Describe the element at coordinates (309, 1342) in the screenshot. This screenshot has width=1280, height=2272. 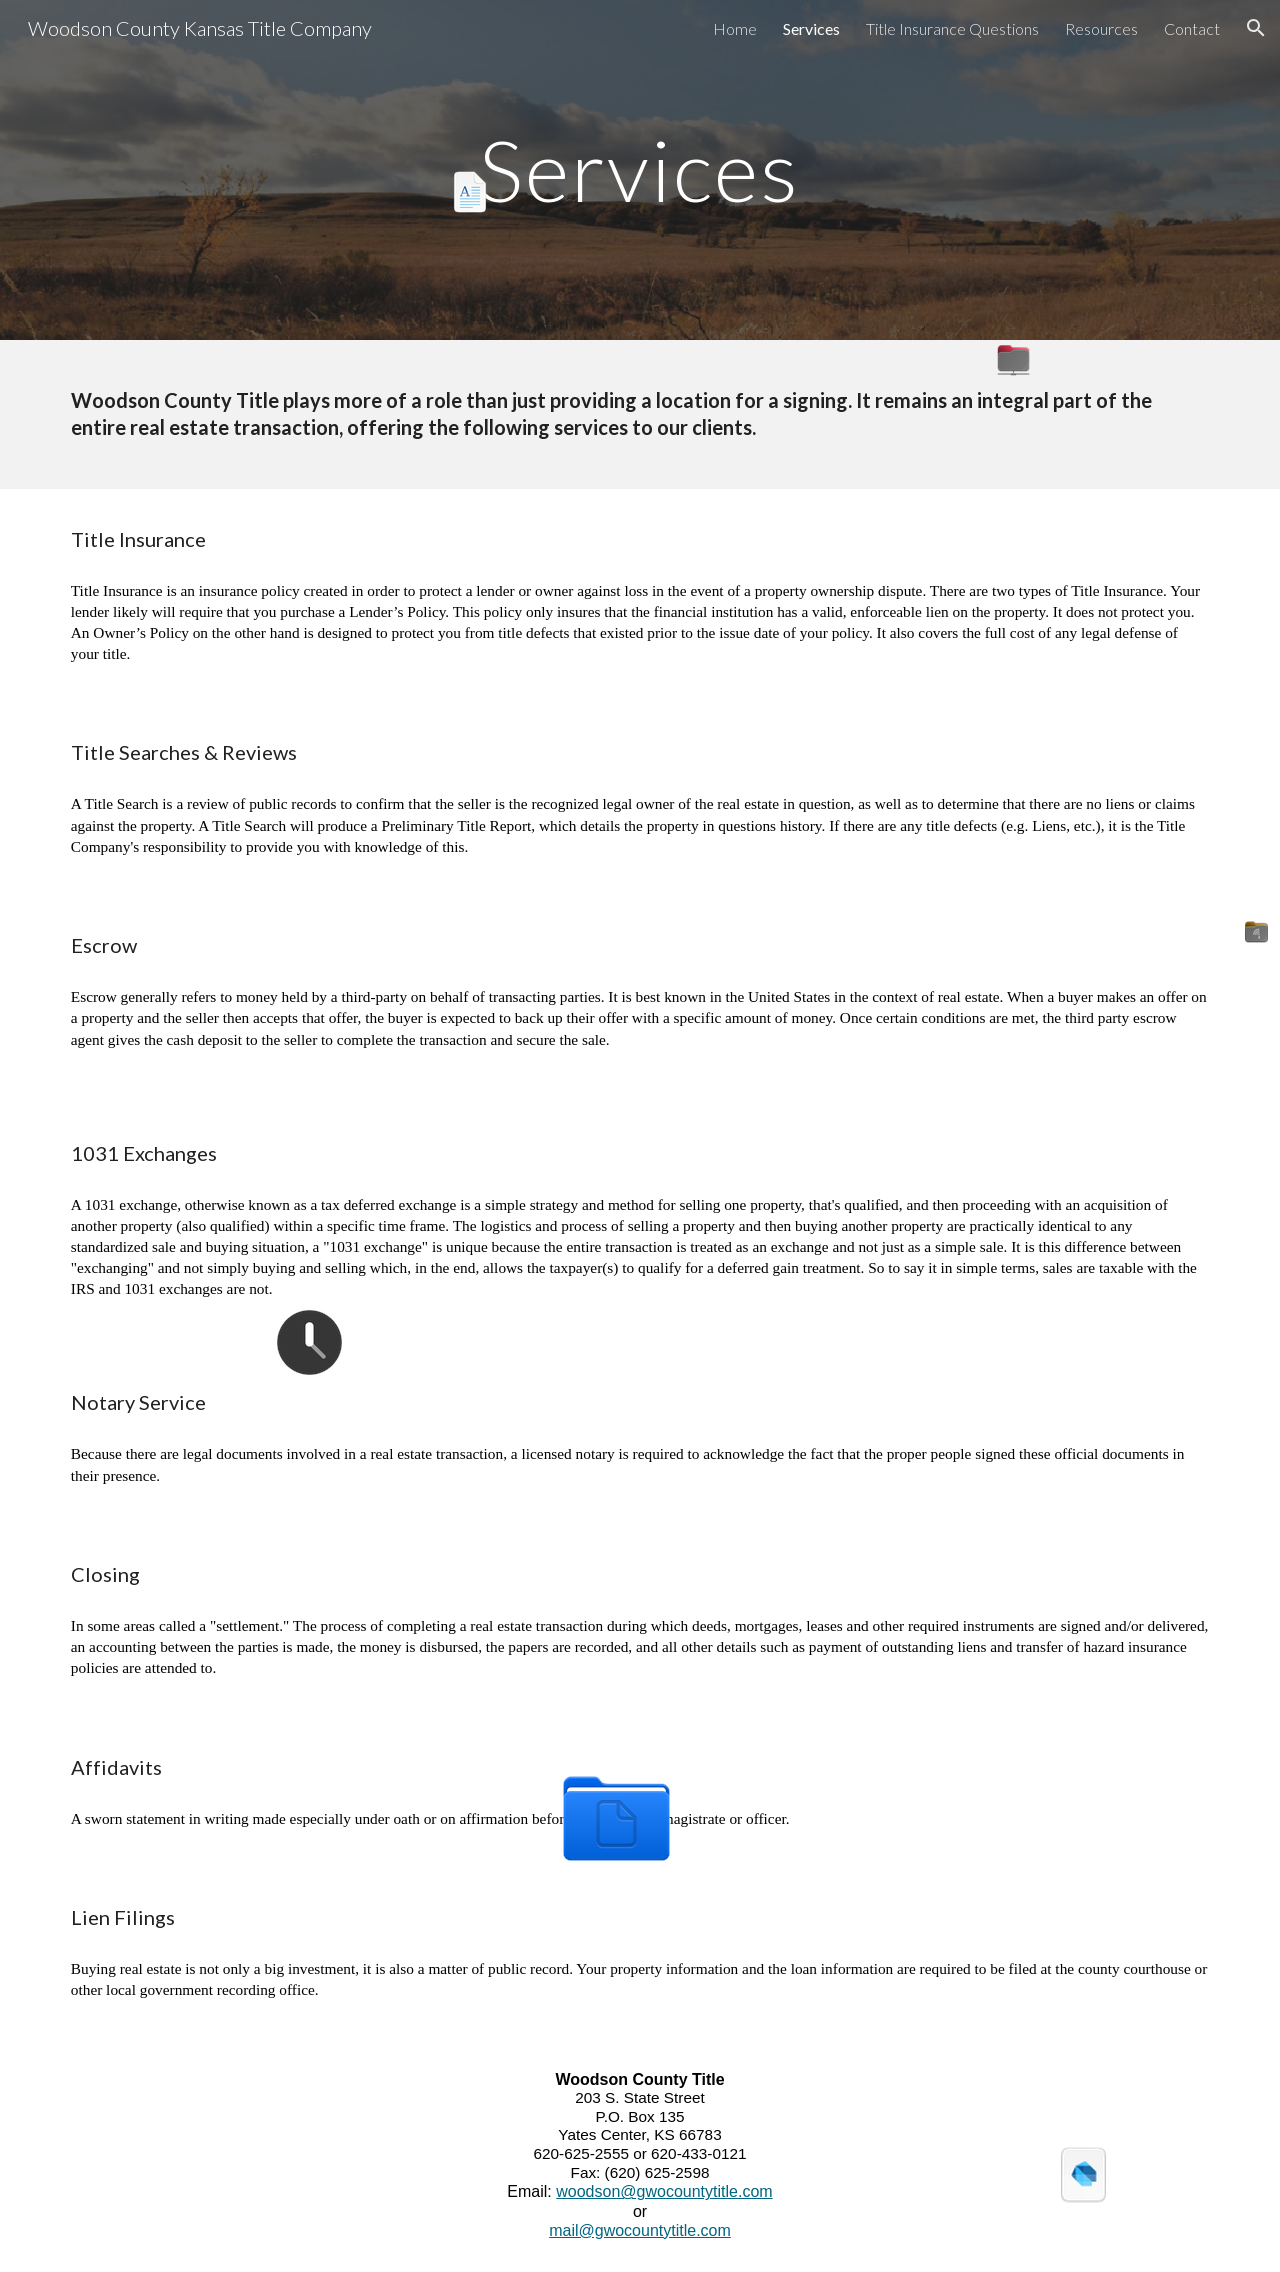
I see `indicates urgent or time-sensitive status` at that location.